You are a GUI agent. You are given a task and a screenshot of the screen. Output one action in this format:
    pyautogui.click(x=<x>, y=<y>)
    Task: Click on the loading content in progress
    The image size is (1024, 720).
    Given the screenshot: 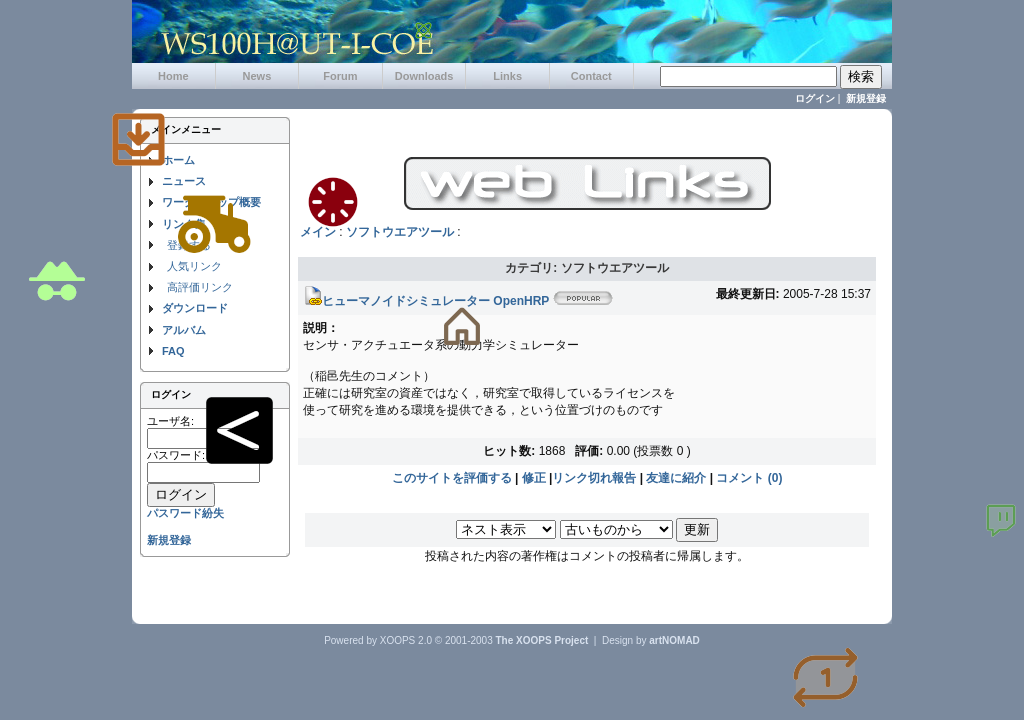 What is the action you would take?
    pyautogui.click(x=333, y=202)
    